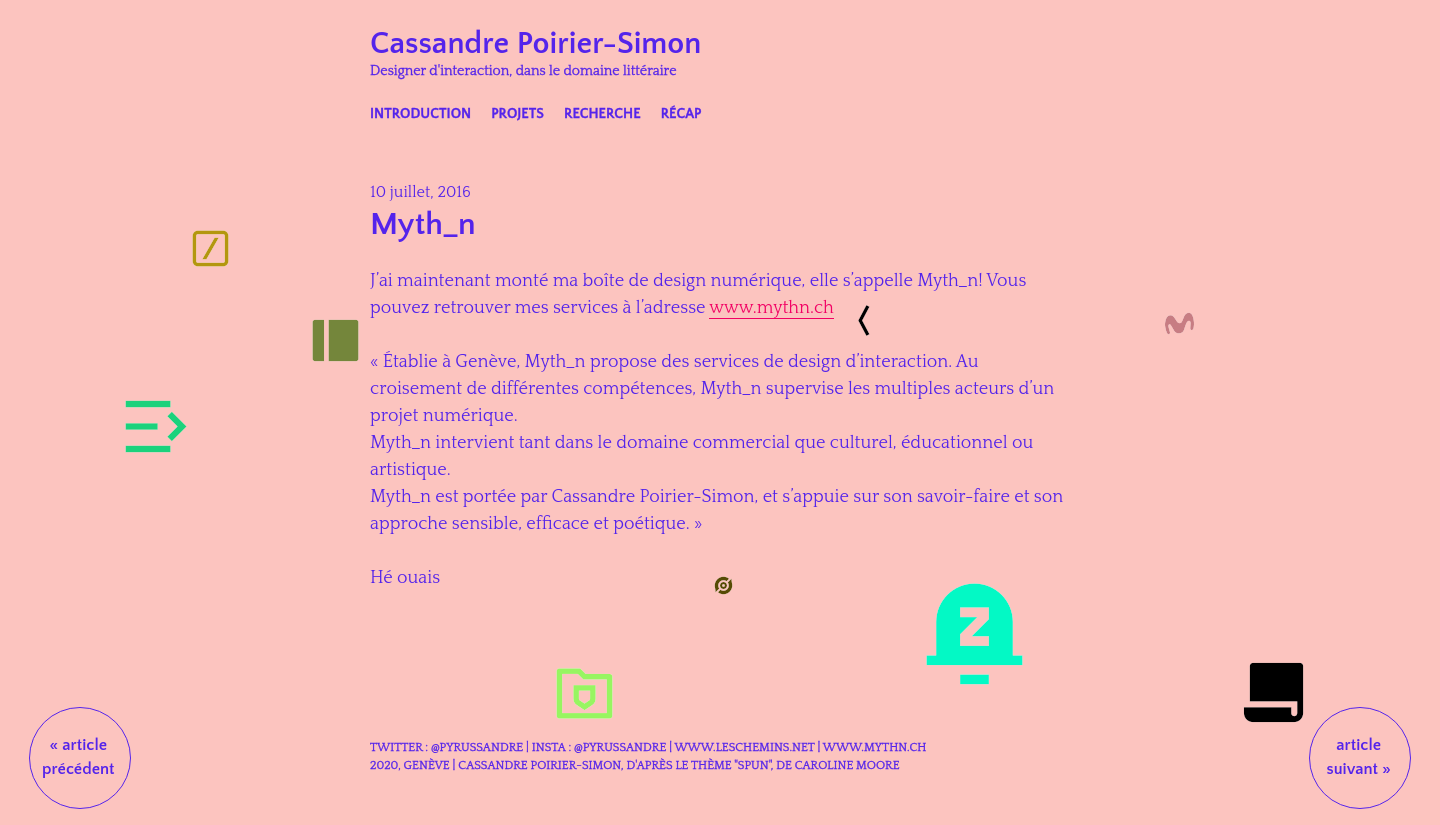 This screenshot has width=1440, height=825. Describe the element at coordinates (210, 248) in the screenshot. I see `access slash commands menu` at that location.